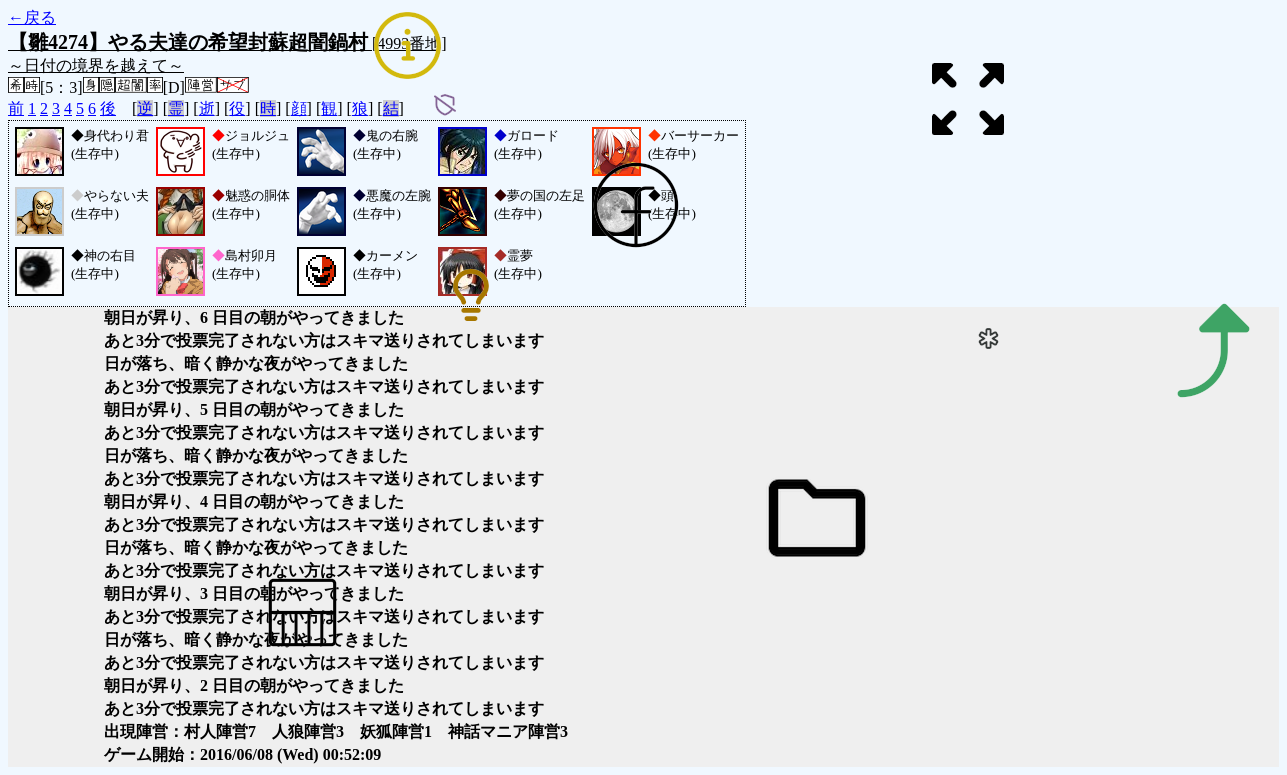 The height and width of the screenshot is (775, 1287). What do you see at coordinates (302, 612) in the screenshot?
I see `toggle bottom panel visibility` at bounding box center [302, 612].